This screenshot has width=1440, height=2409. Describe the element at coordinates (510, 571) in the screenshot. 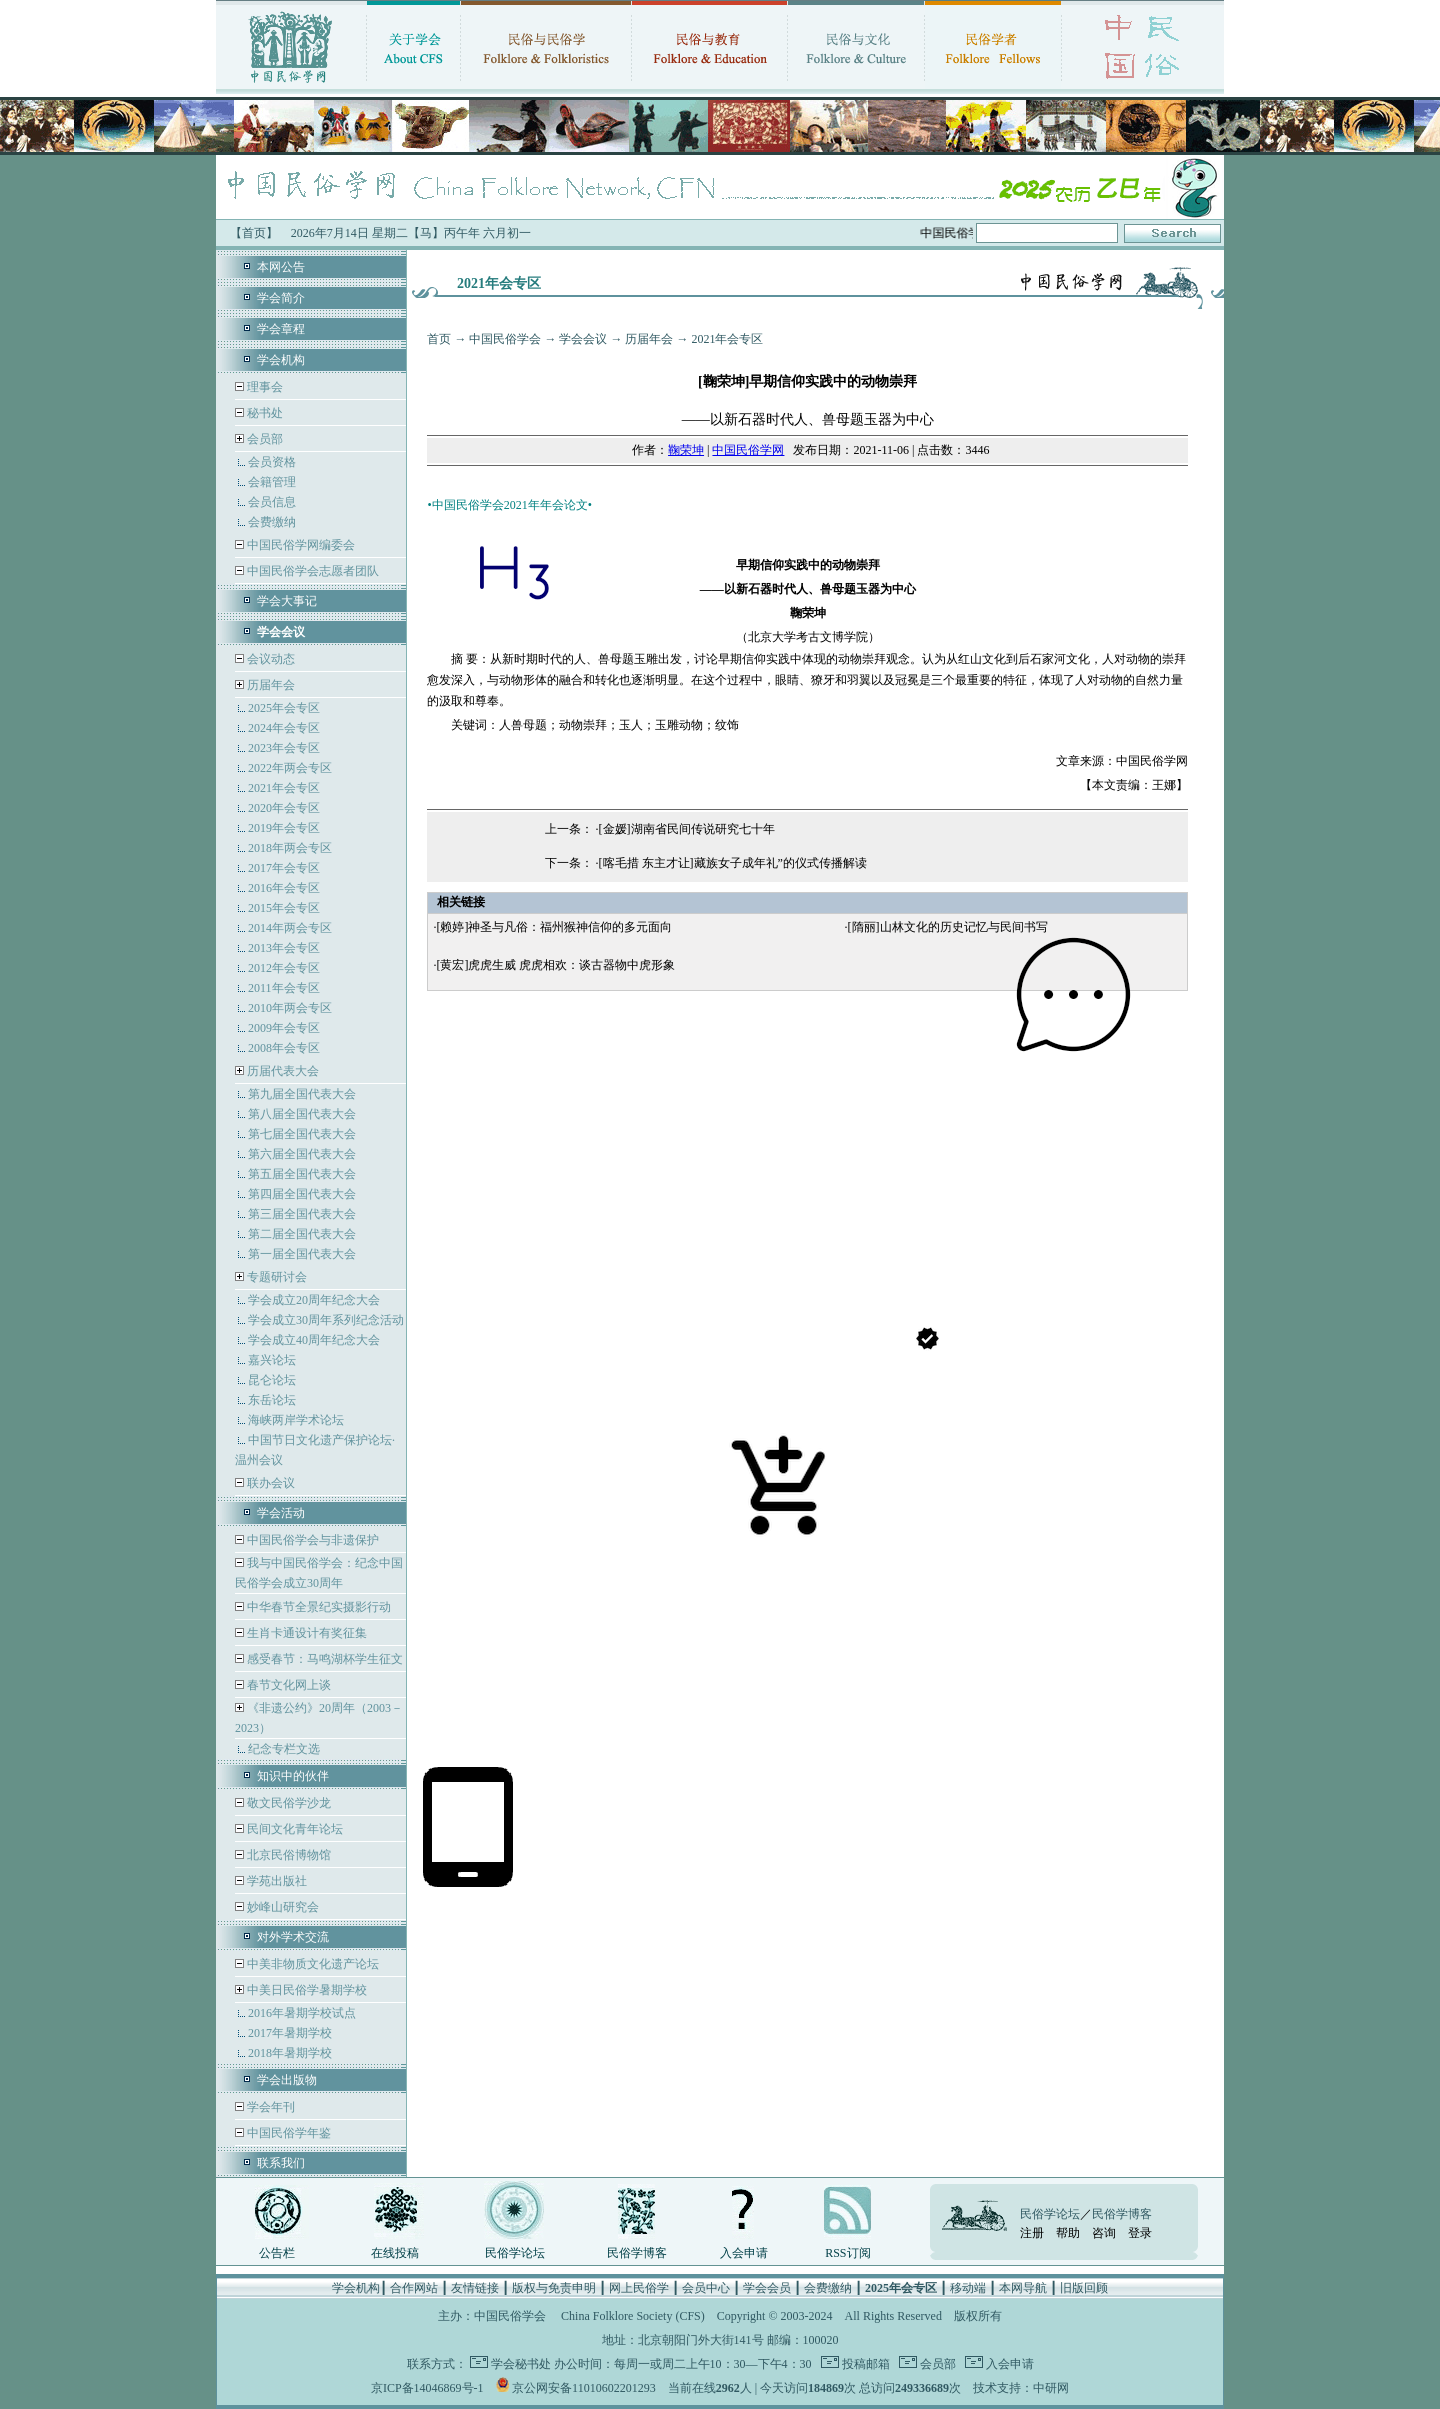

I see `format text as heading level 3` at that location.